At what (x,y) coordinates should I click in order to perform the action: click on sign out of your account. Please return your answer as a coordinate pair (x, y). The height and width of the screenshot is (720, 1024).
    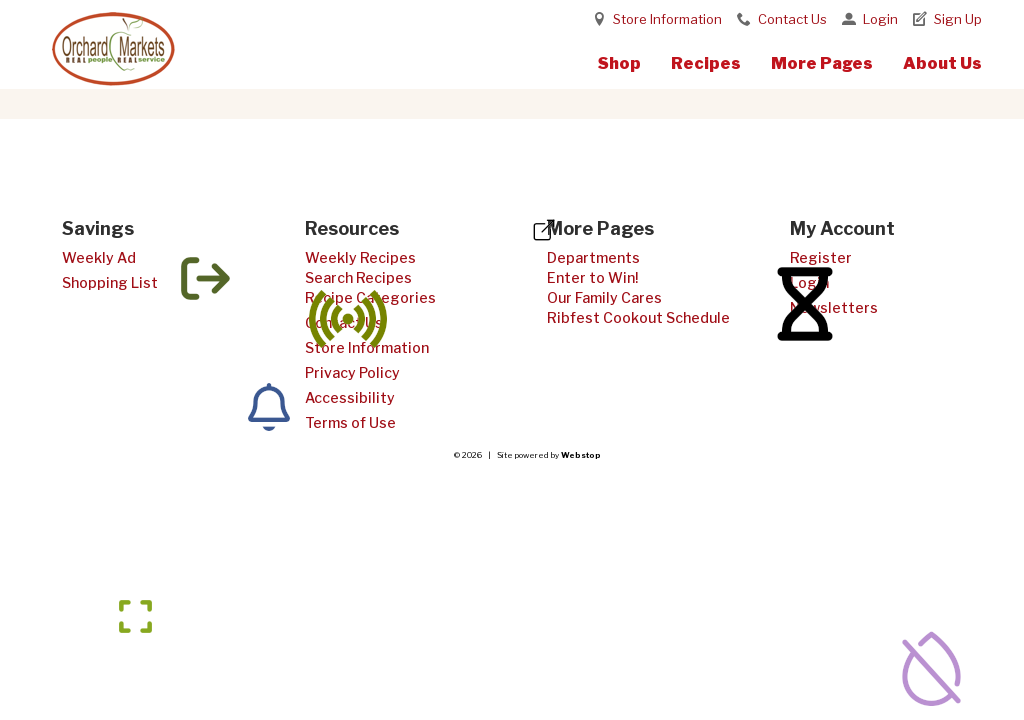
    Looking at the image, I should click on (205, 278).